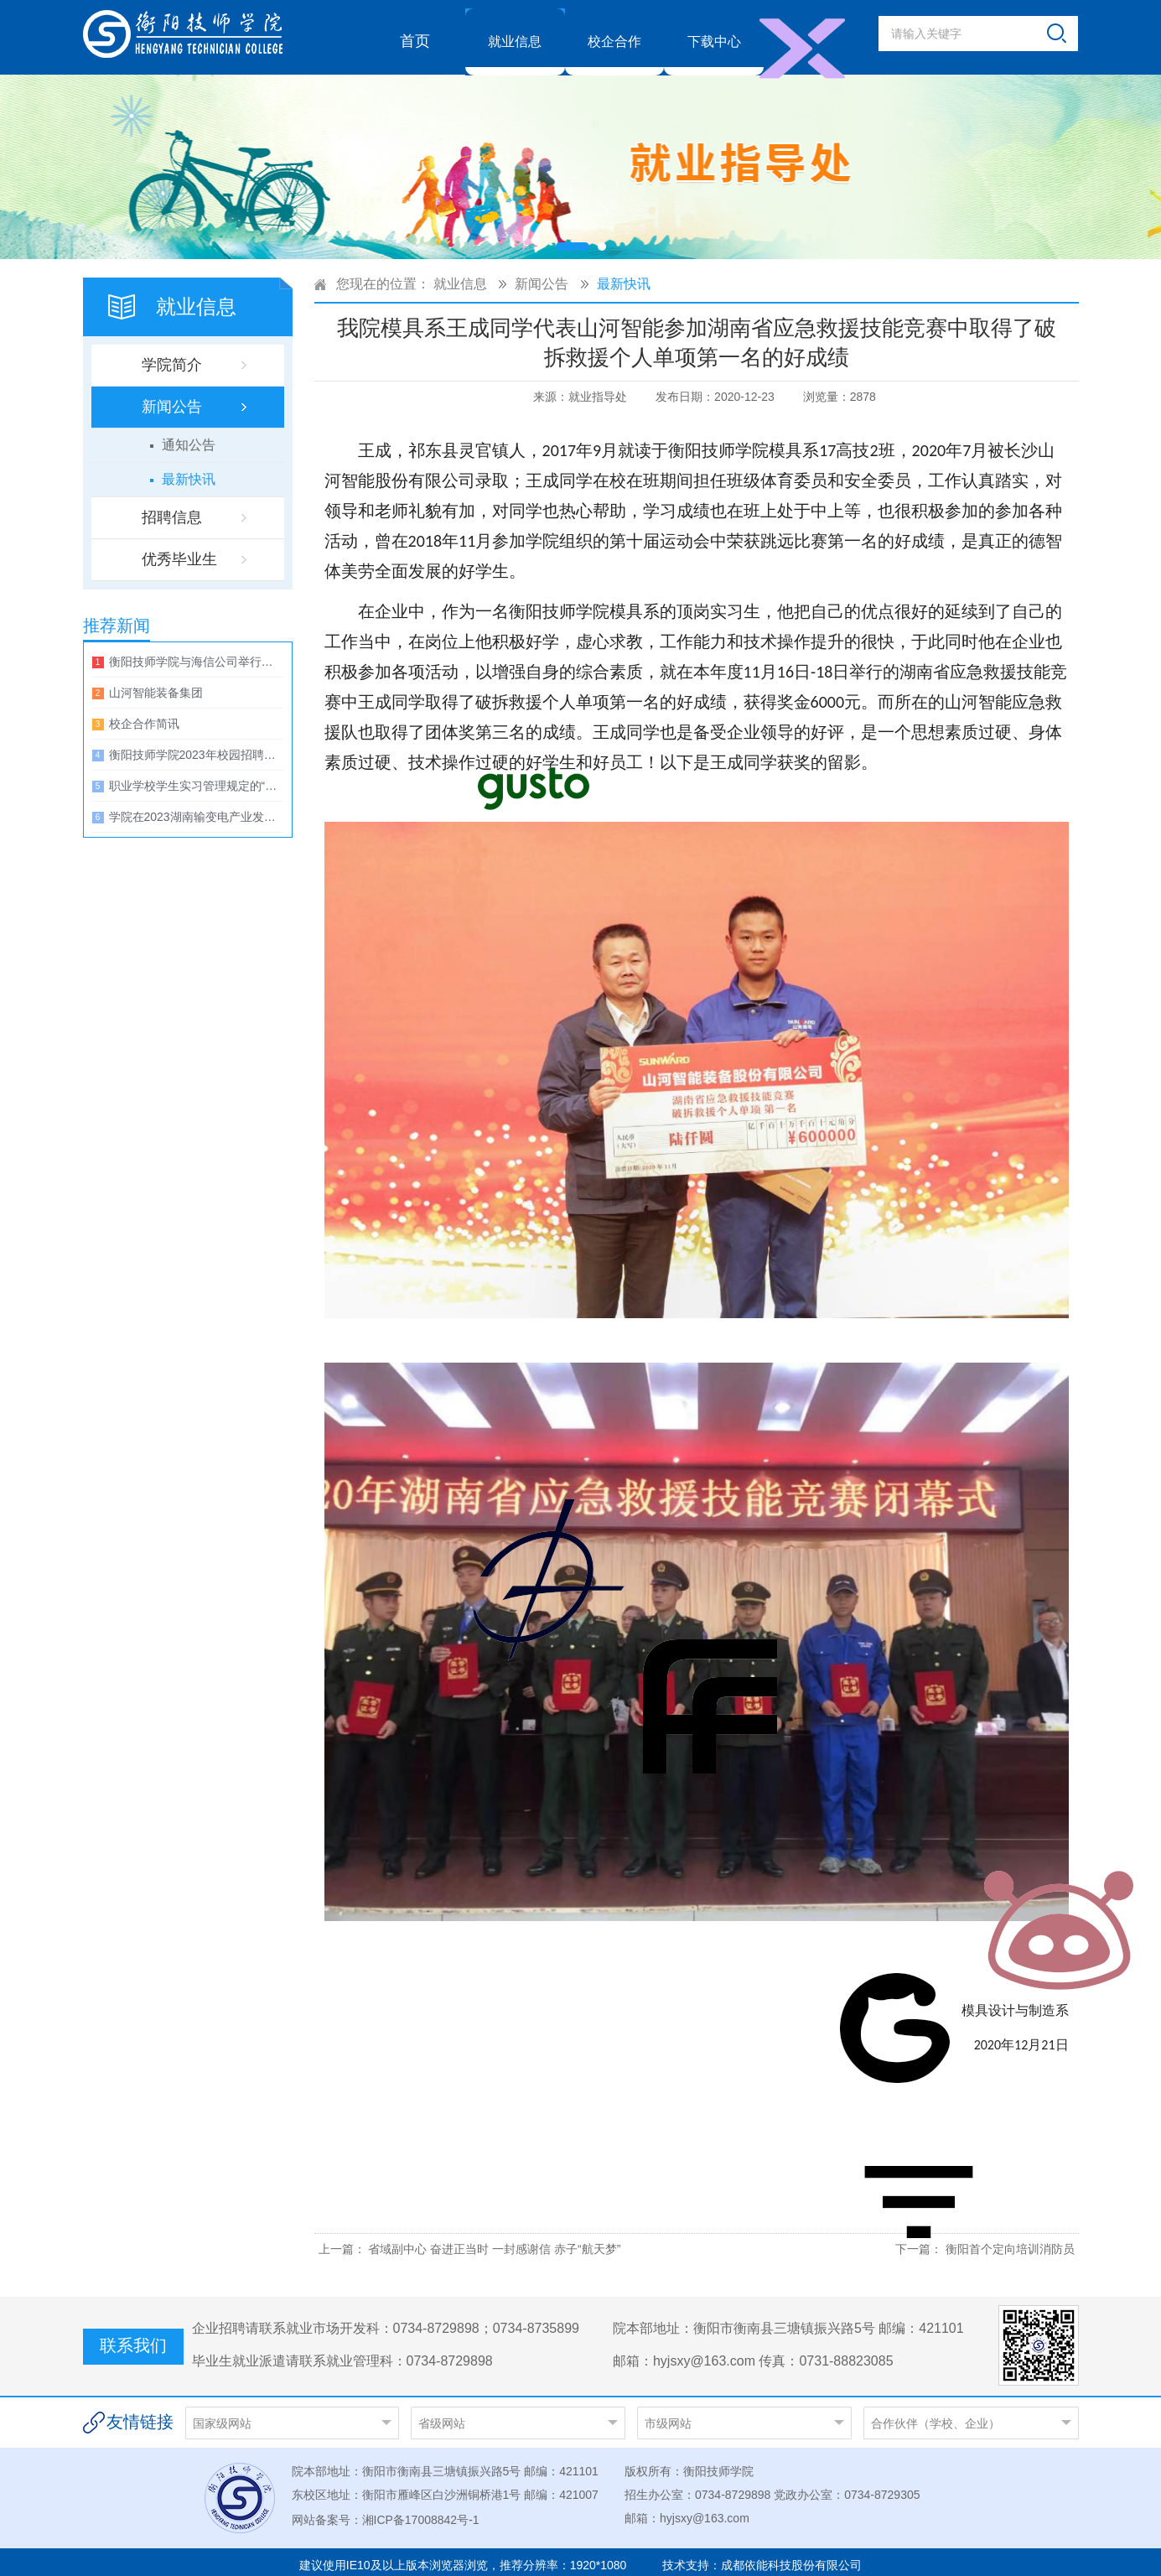 The image size is (1161, 2576). Describe the element at coordinates (710, 1706) in the screenshot. I see `open the Farfetch app` at that location.